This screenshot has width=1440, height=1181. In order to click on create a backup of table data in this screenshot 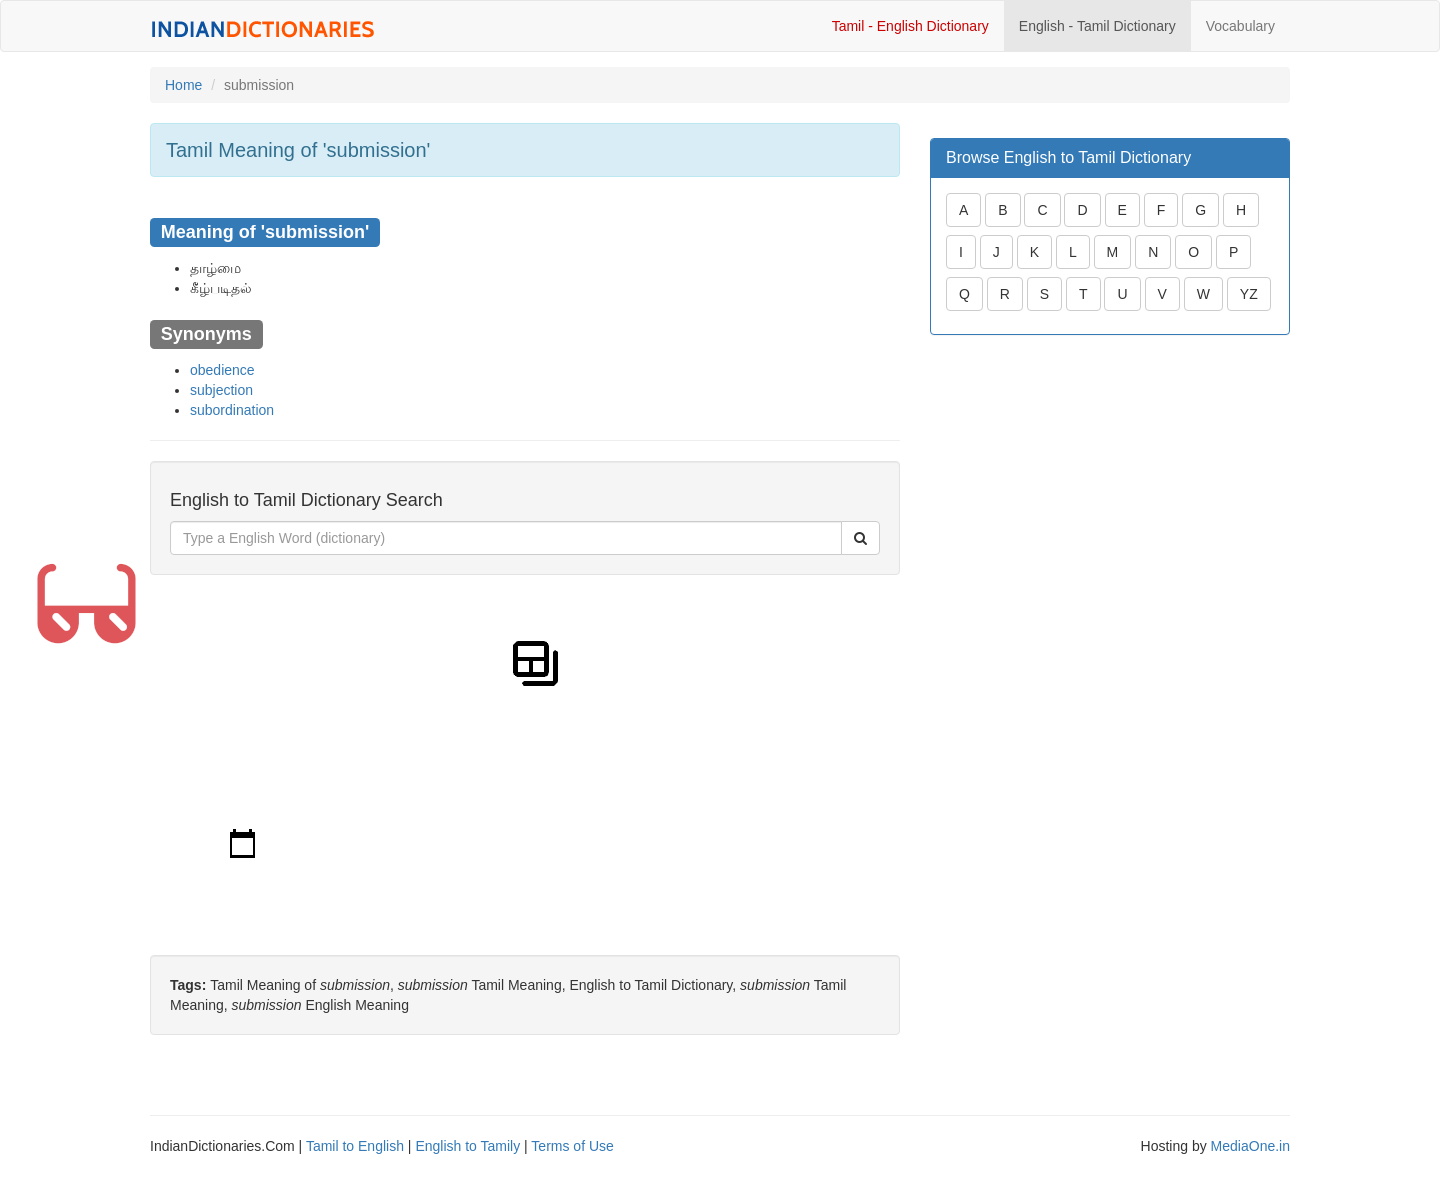, I will do `click(535, 663)`.